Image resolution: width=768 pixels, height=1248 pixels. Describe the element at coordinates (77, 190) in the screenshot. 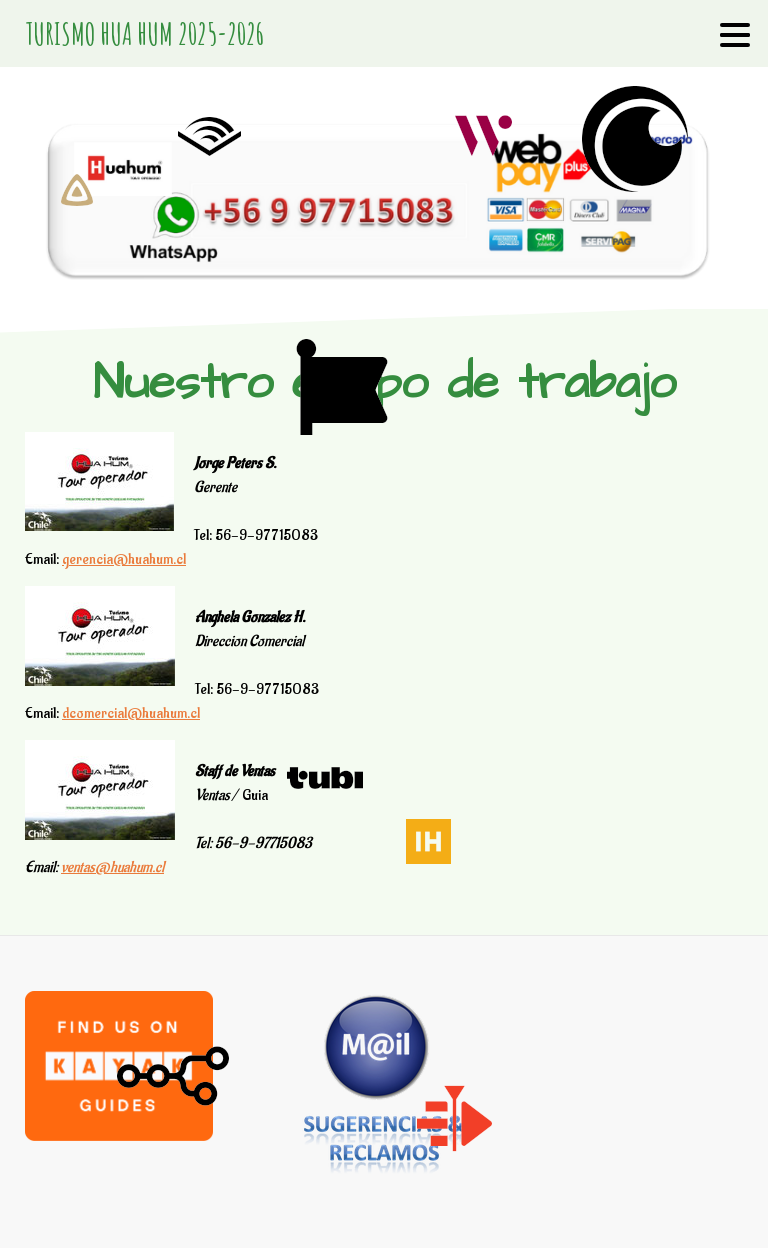

I see `open Jellyfin media server app` at that location.